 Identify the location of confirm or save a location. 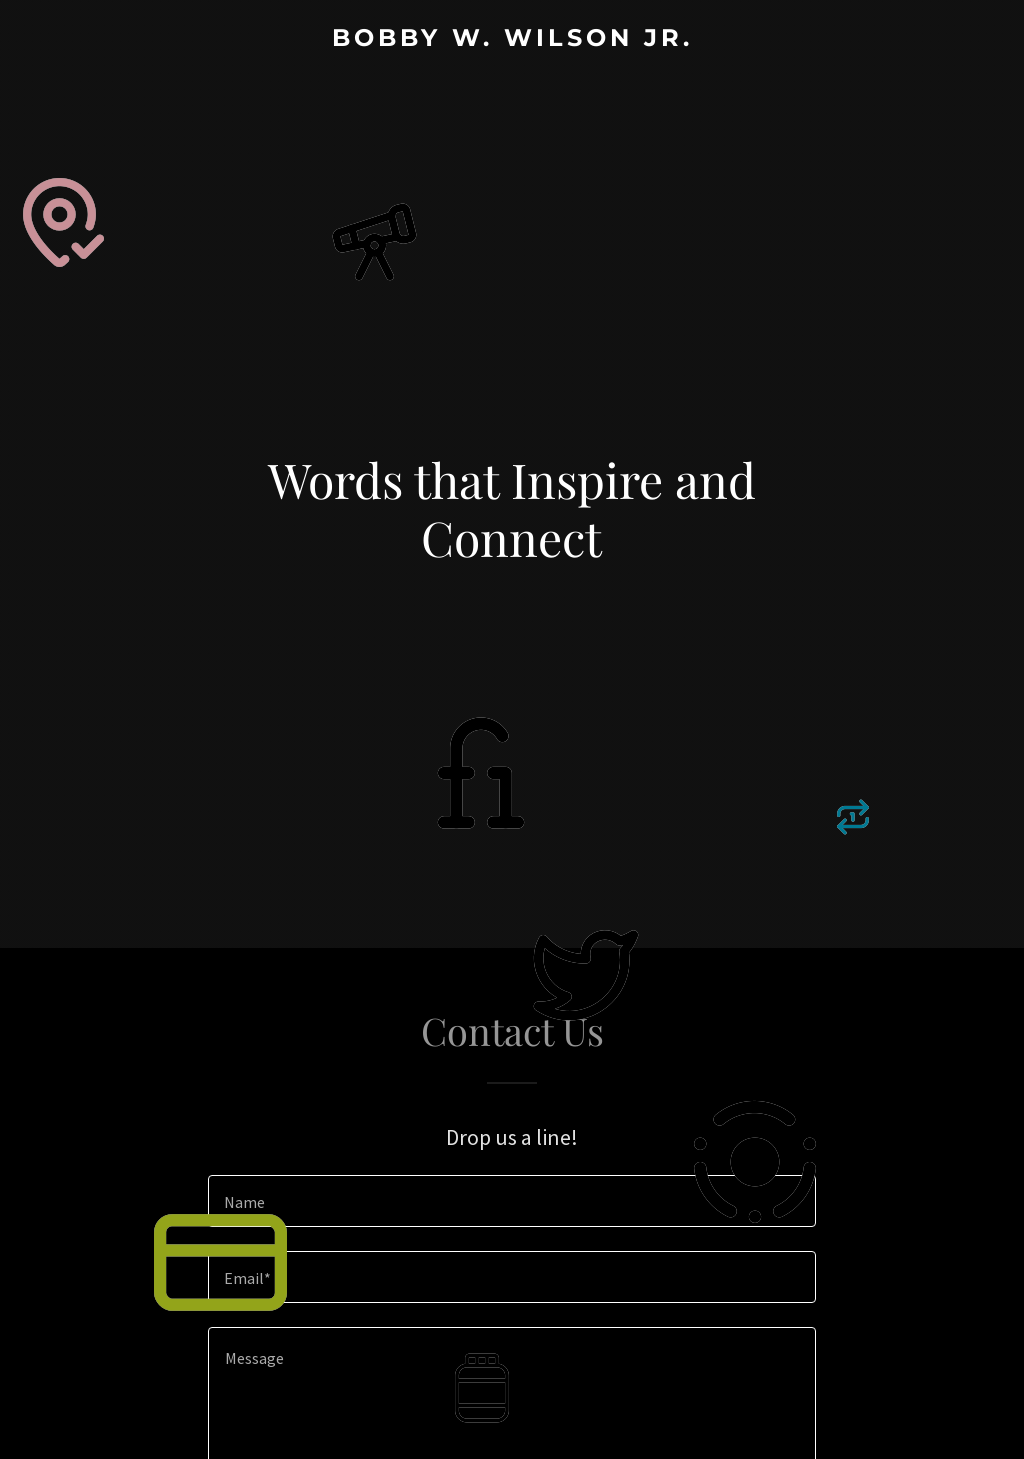
(59, 222).